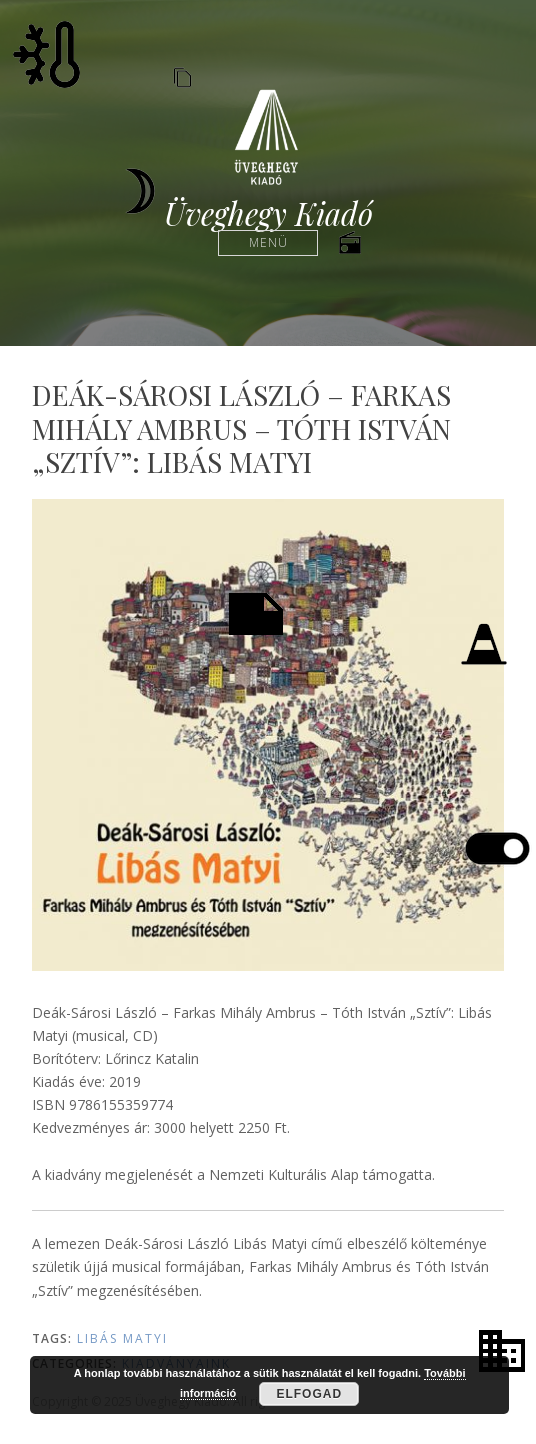  I want to click on create a new note, so click(256, 614).